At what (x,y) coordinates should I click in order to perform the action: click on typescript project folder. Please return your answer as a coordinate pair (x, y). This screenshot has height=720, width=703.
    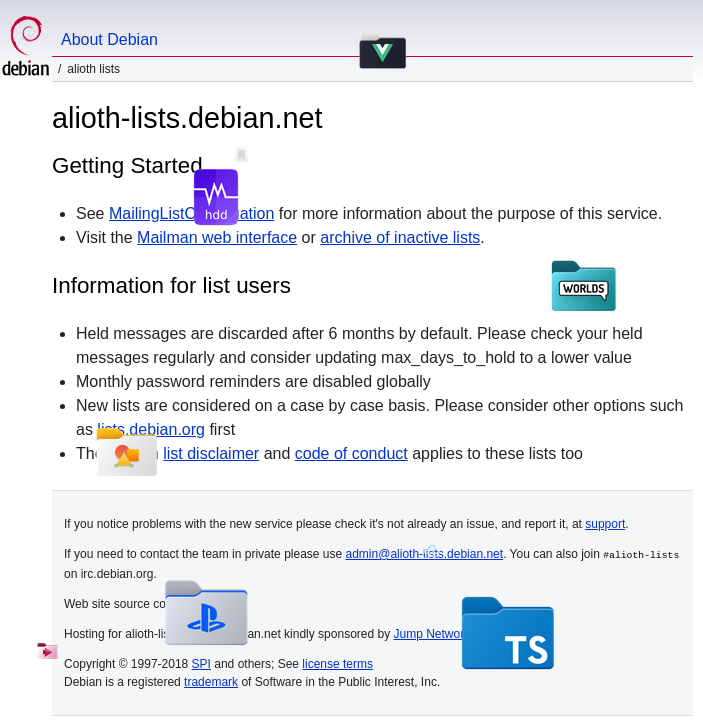
    Looking at the image, I should click on (507, 635).